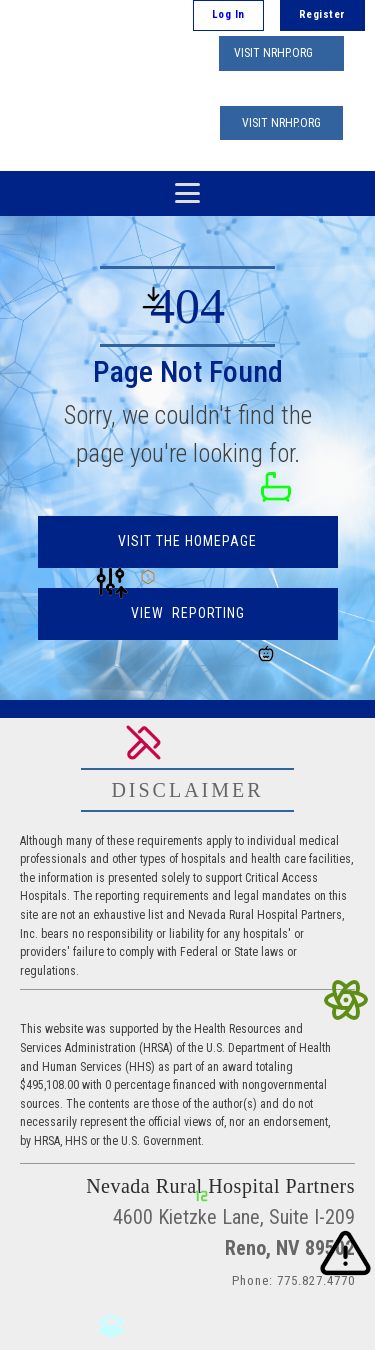 This screenshot has height=1350, width=375. I want to click on warning or caution indicator, so click(345, 1254).